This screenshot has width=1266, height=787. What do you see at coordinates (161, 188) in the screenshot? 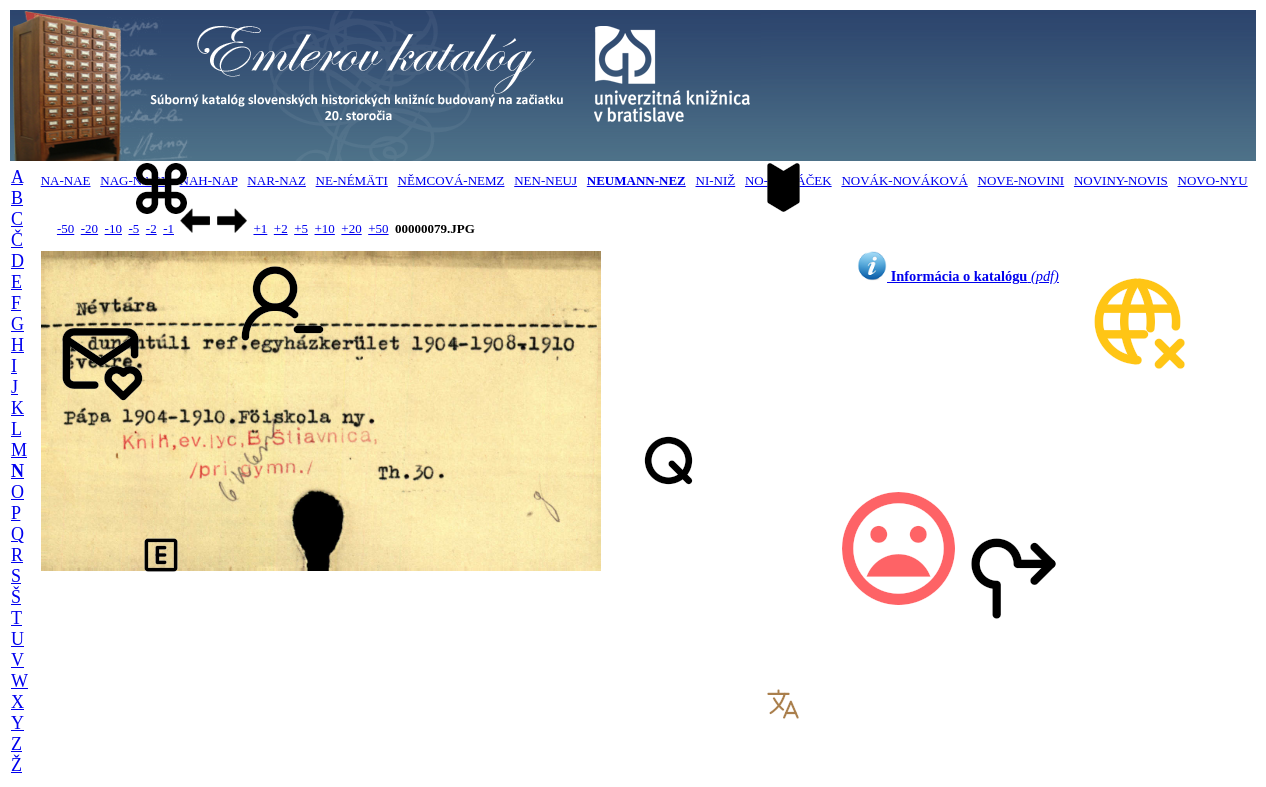
I see `access keyboard shortcuts` at bounding box center [161, 188].